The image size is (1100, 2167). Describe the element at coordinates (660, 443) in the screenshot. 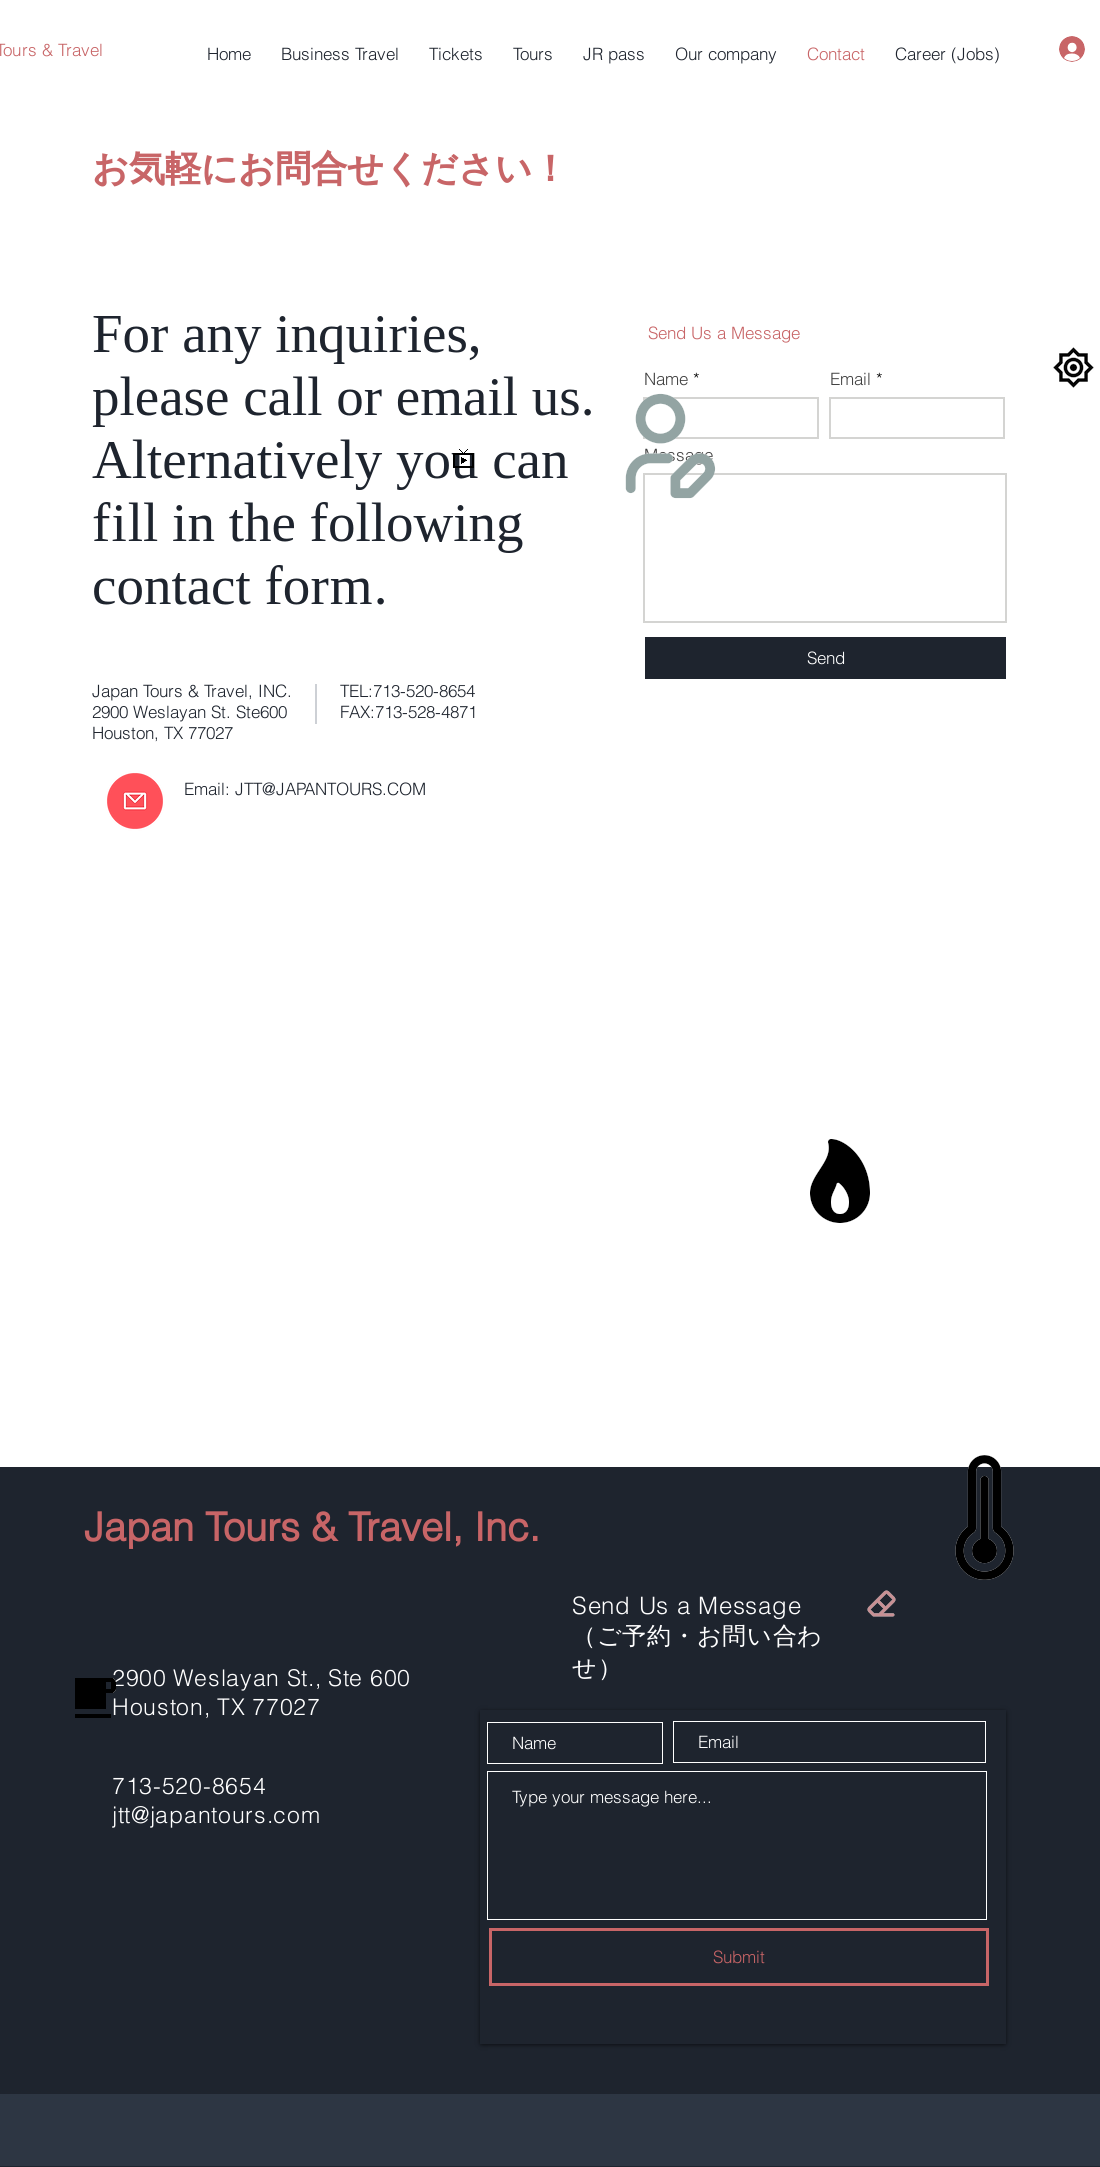

I see `edit your profile information` at that location.